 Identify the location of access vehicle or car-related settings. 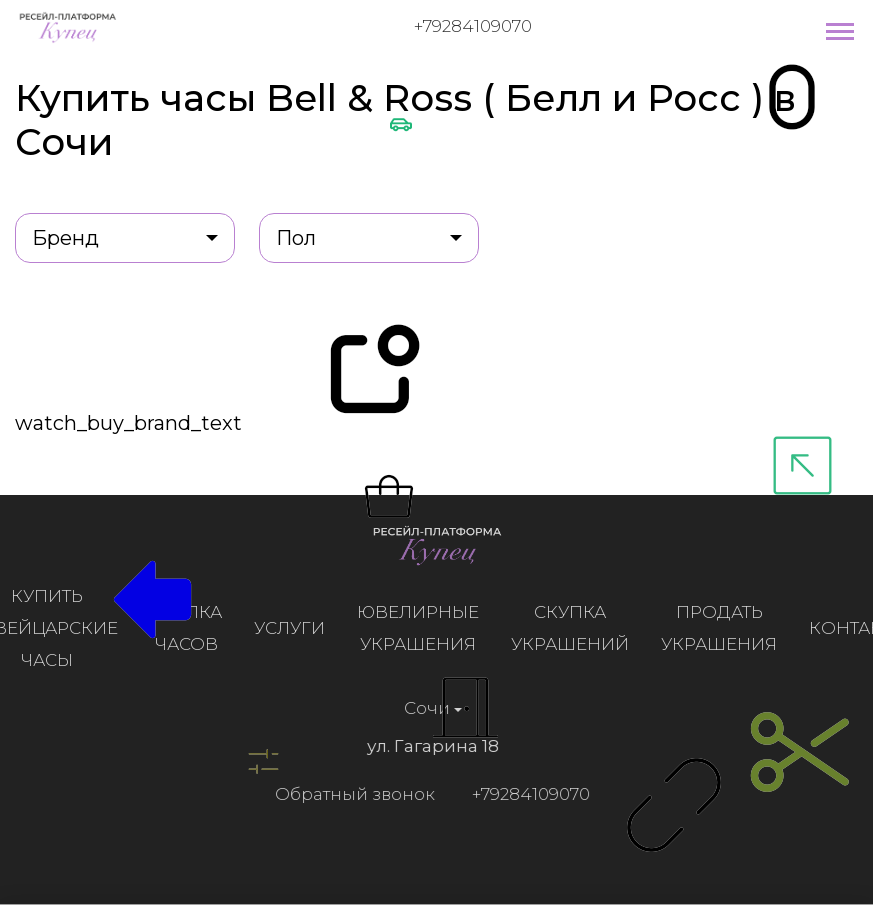
(401, 124).